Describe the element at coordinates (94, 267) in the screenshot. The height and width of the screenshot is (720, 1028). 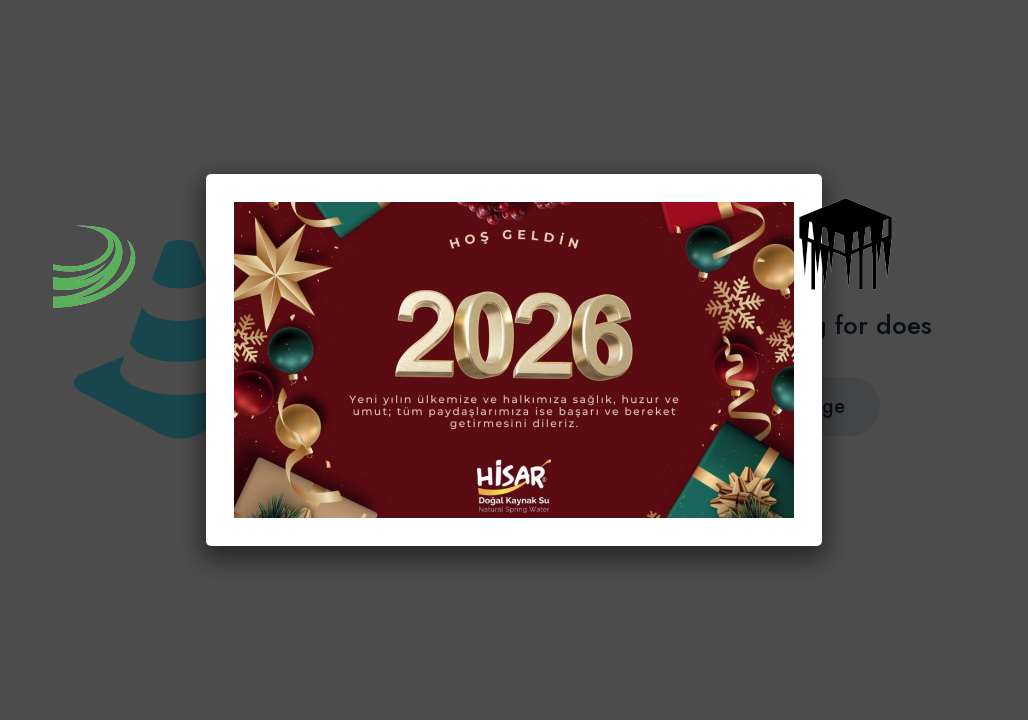
I see `indicates a wind or air-based attack ability` at that location.